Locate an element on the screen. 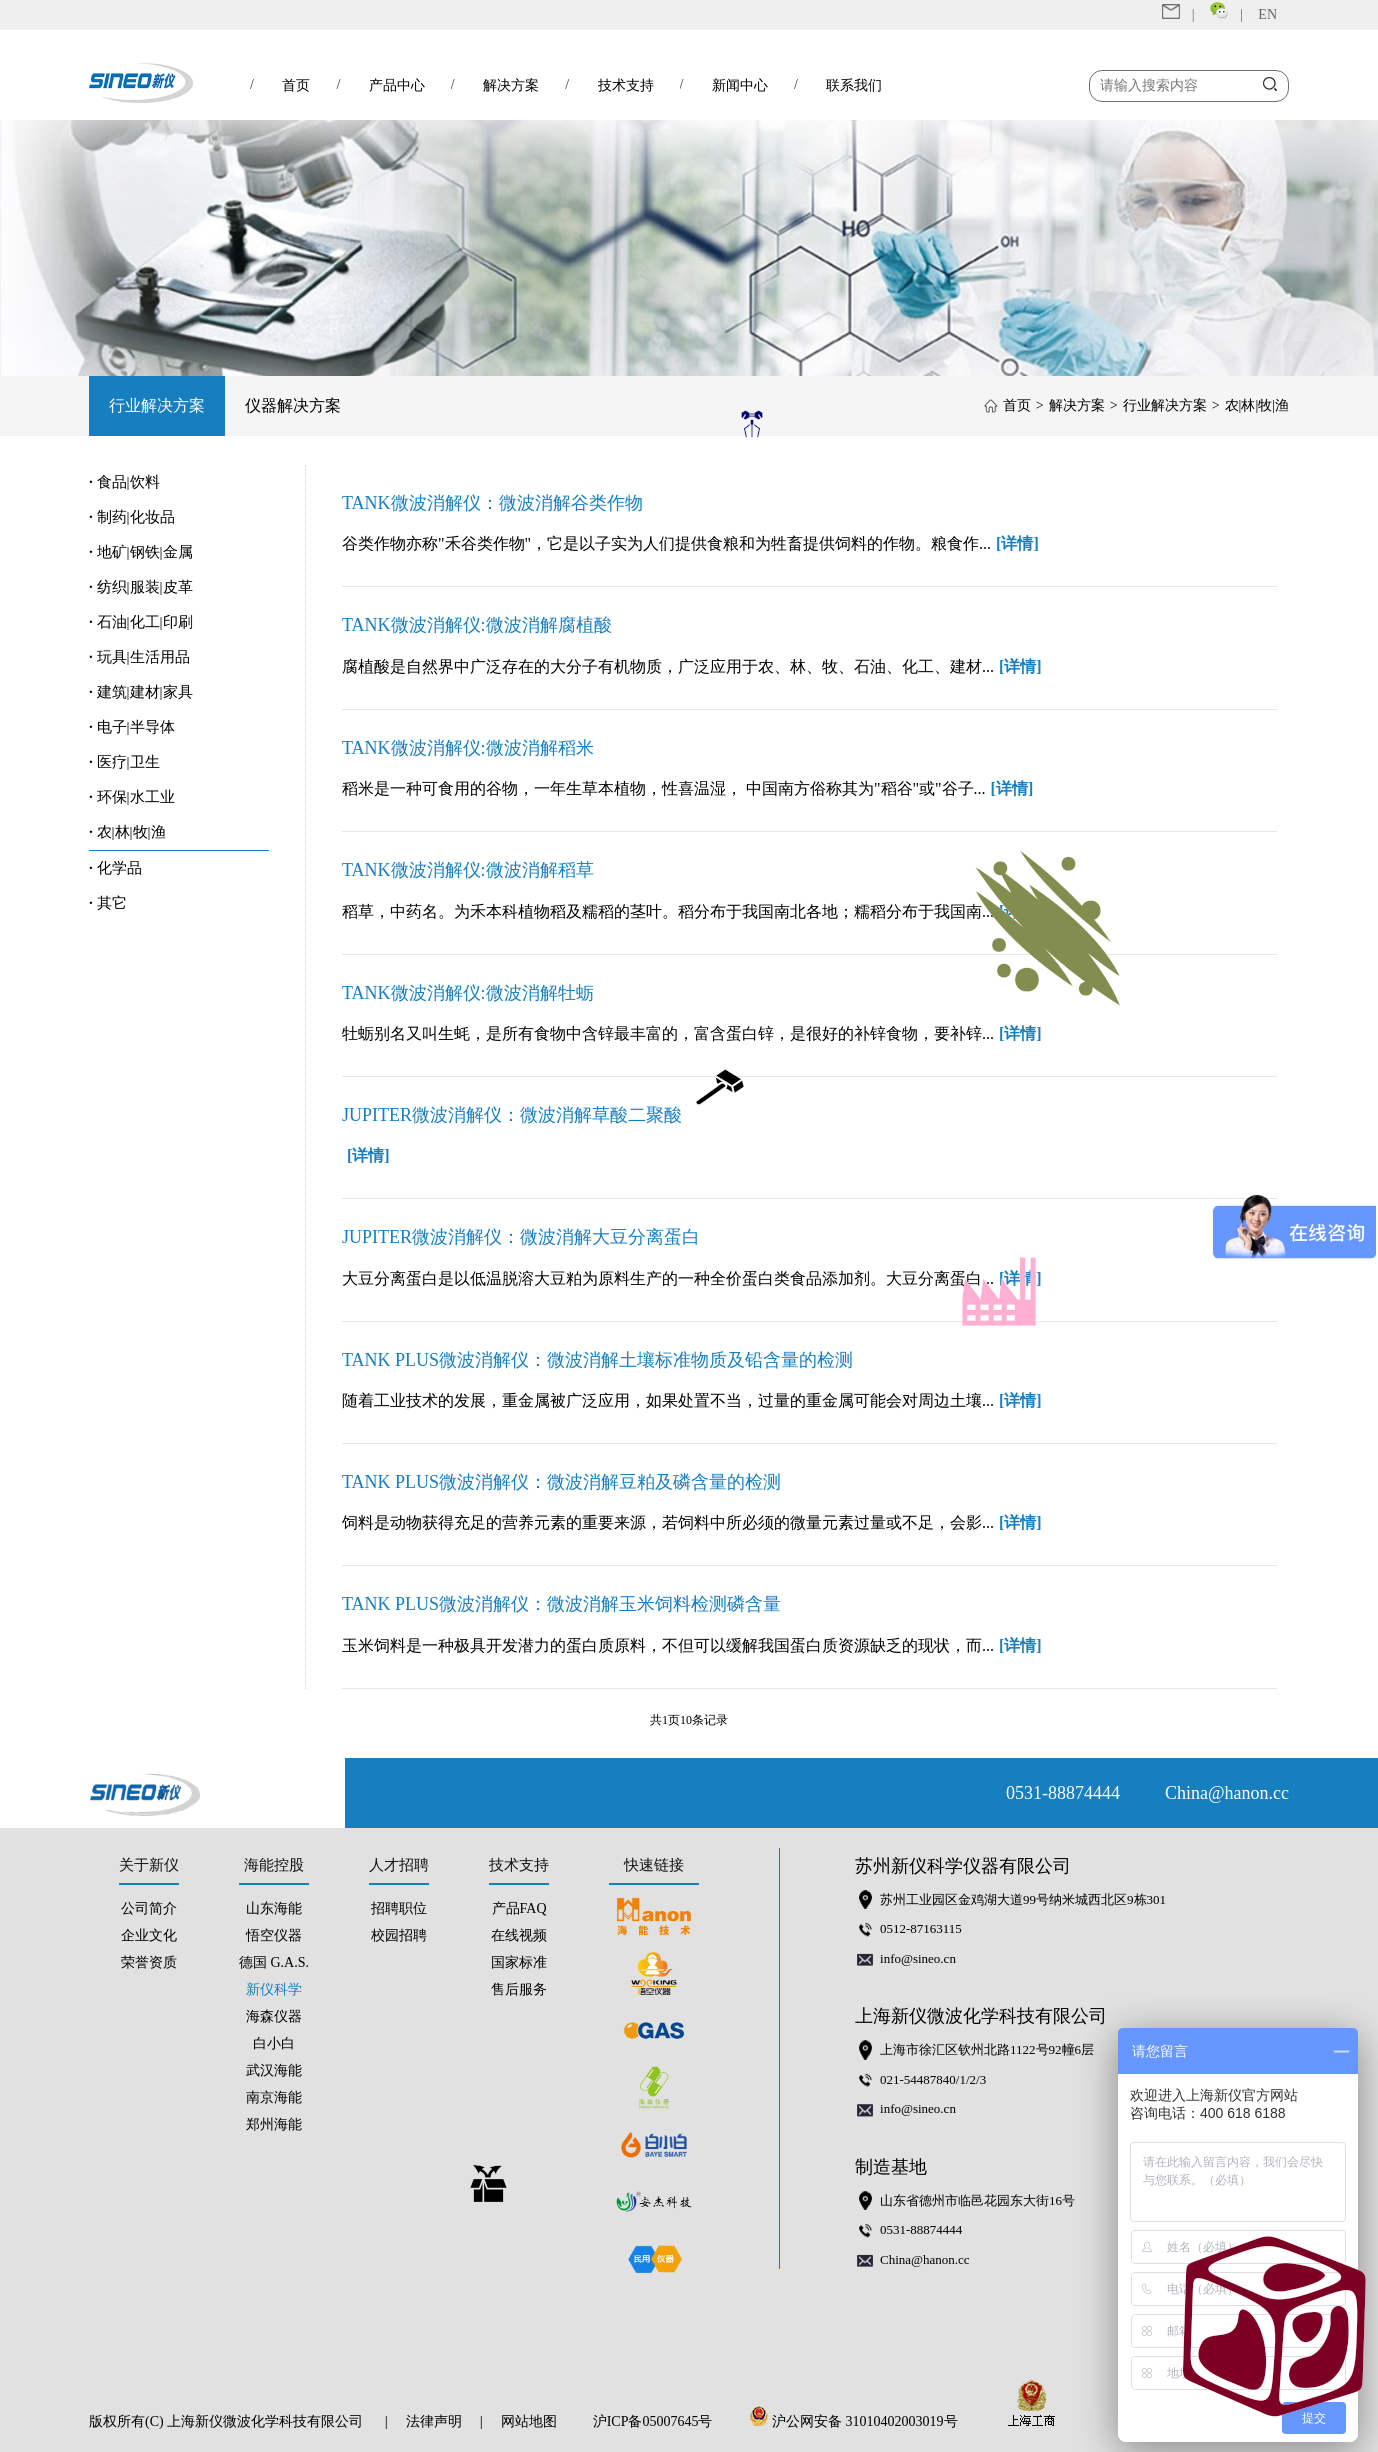 Image resolution: width=1378 pixels, height=2452 pixels. indicates speed or quick movement in a game is located at coordinates (1052, 927).